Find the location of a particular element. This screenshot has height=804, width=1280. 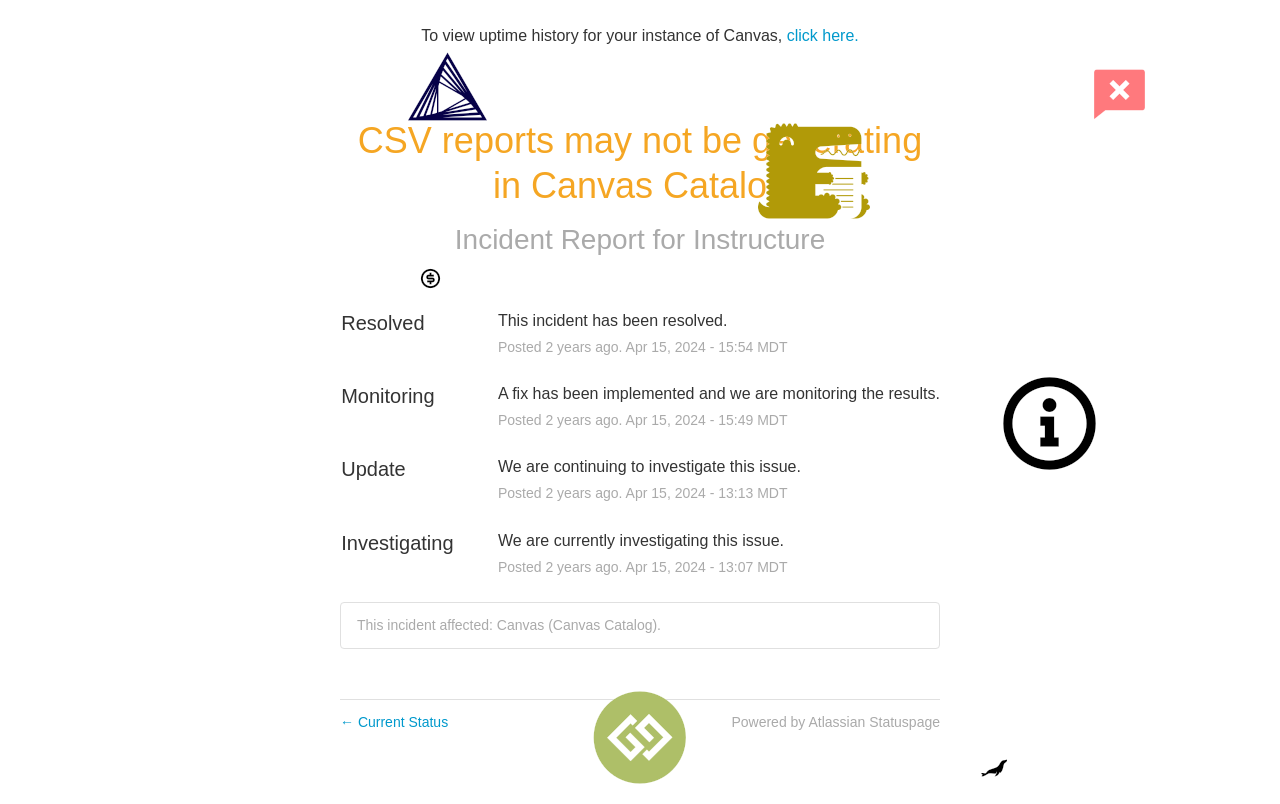

open KNIME analytics platform is located at coordinates (447, 86).